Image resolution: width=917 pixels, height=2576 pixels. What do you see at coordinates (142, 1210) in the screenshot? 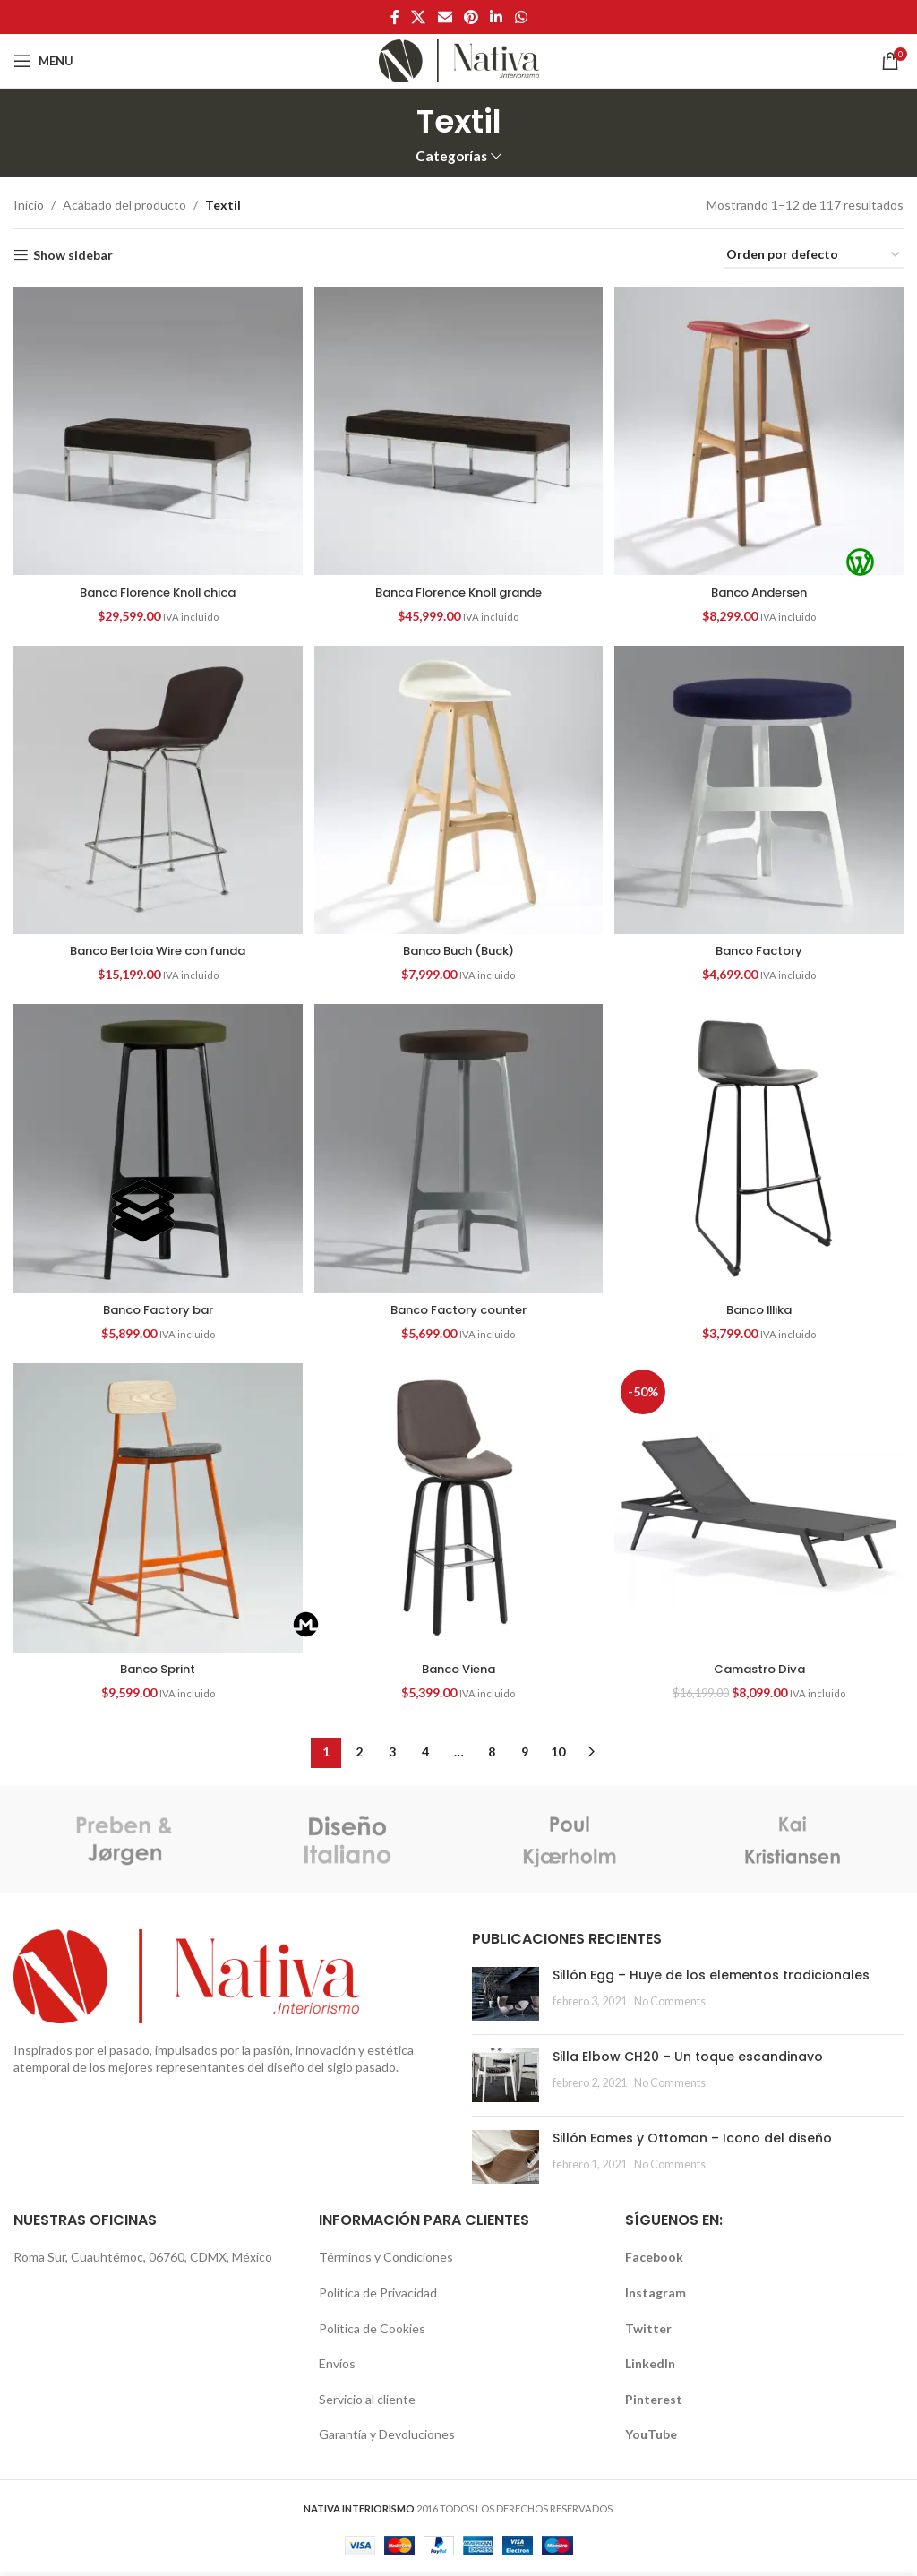
I see `send layer to back` at bounding box center [142, 1210].